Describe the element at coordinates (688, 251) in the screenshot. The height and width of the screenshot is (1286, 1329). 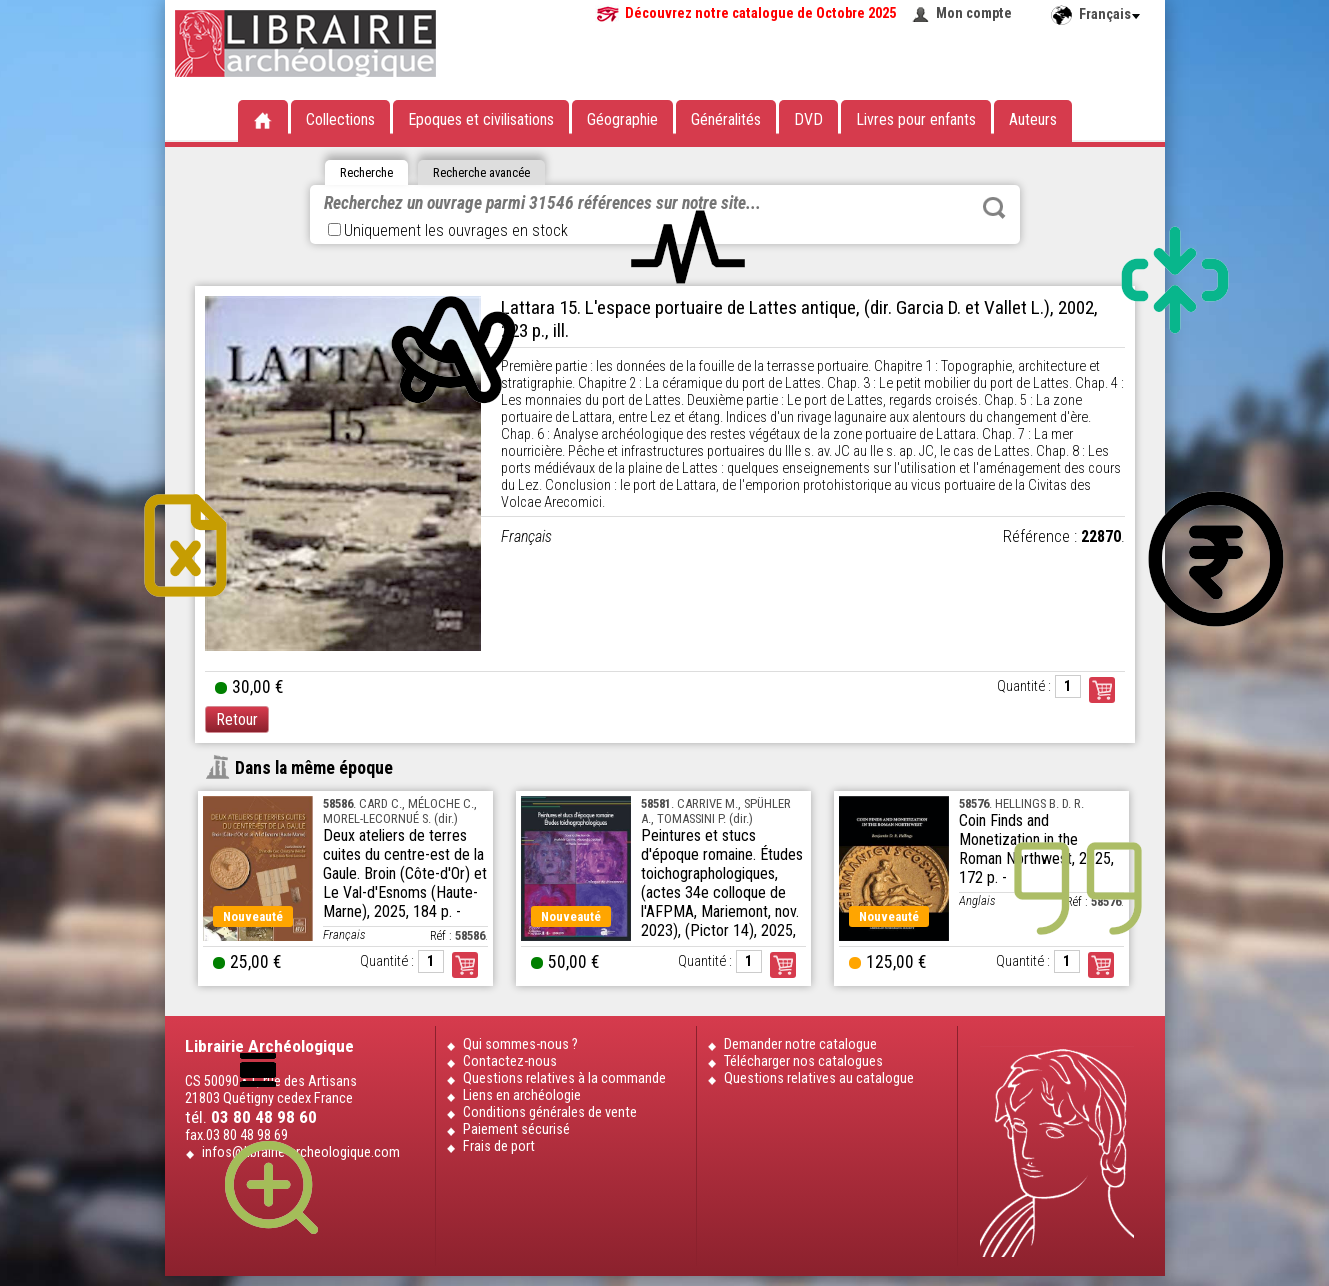
I see `view activity or system pulse` at that location.